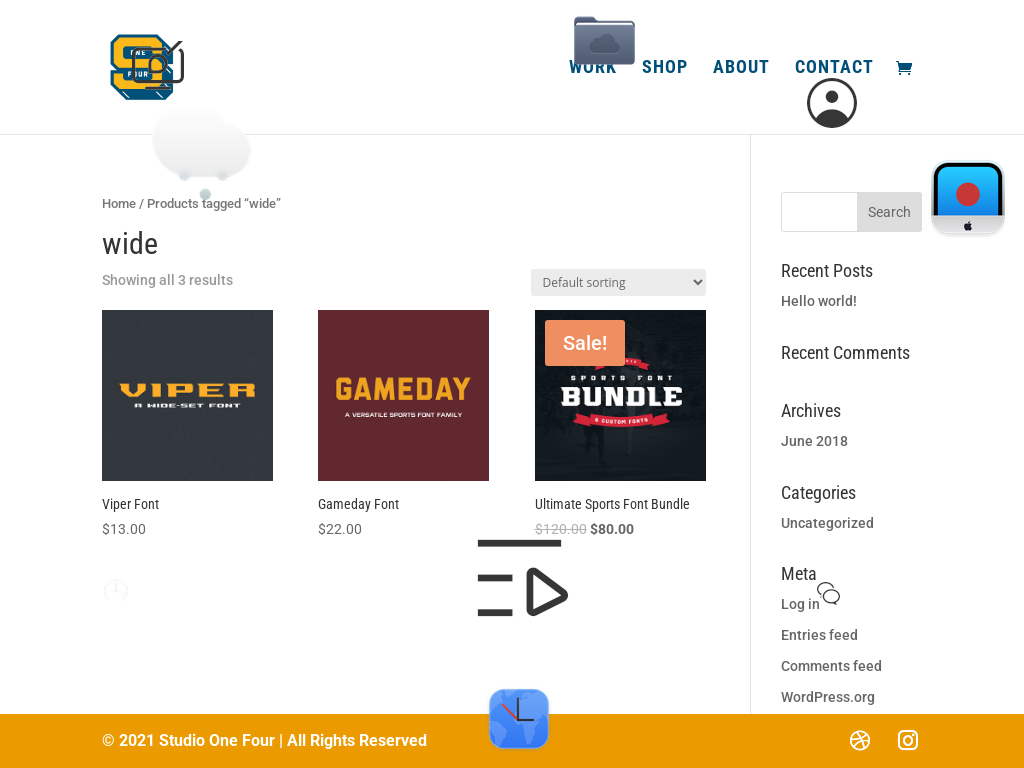  What do you see at coordinates (201, 150) in the screenshot?
I see `indicates scattered snow weather conditions` at bounding box center [201, 150].